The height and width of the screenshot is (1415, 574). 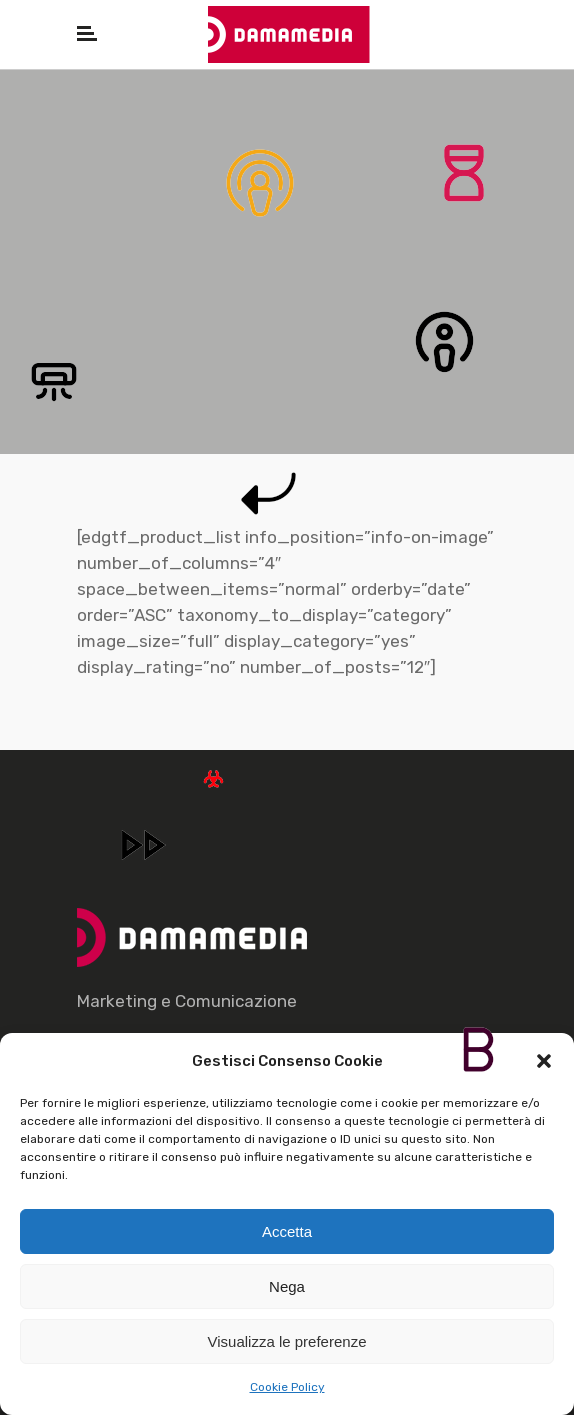 I want to click on toggle bold text formatting, so click(x=478, y=1049).